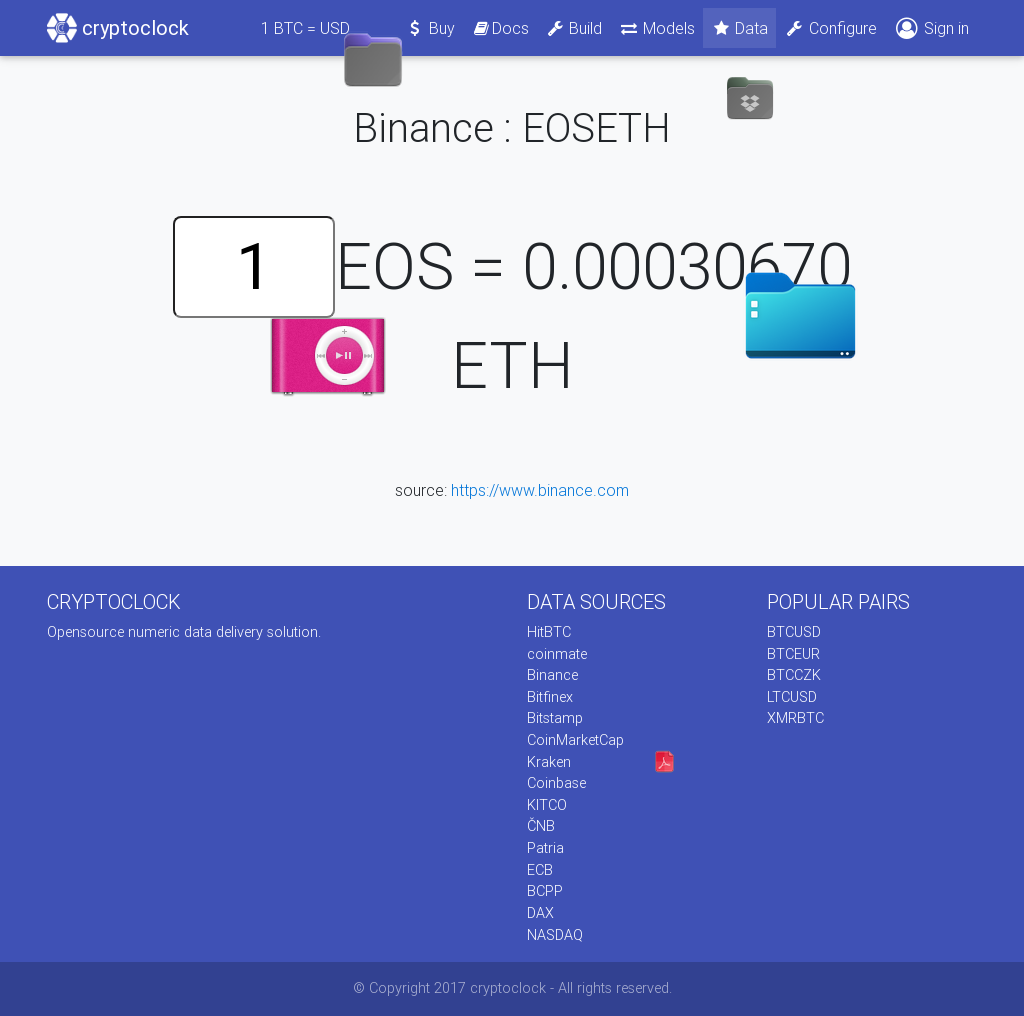 The image size is (1024, 1016). Describe the element at coordinates (373, 60) in the screenshot. I see `open a folder or directory` at that location.